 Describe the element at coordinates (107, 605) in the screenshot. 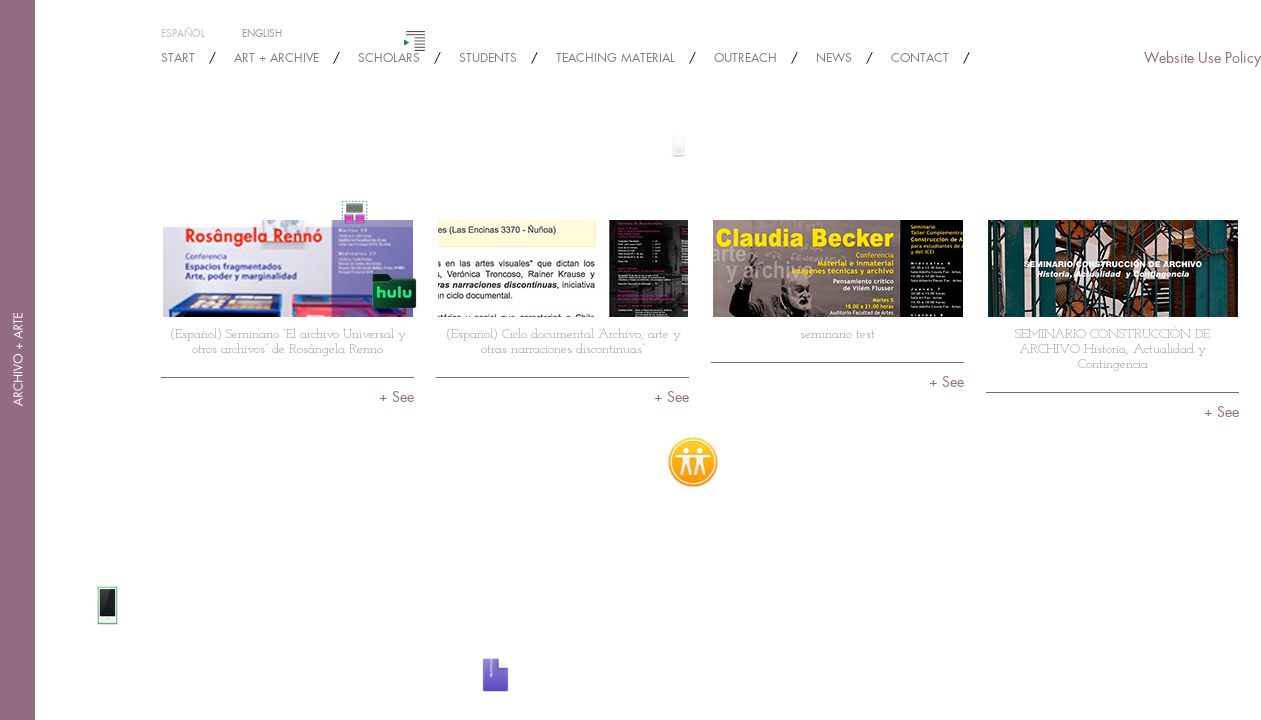

I see `iPod nano device connected` at that location.